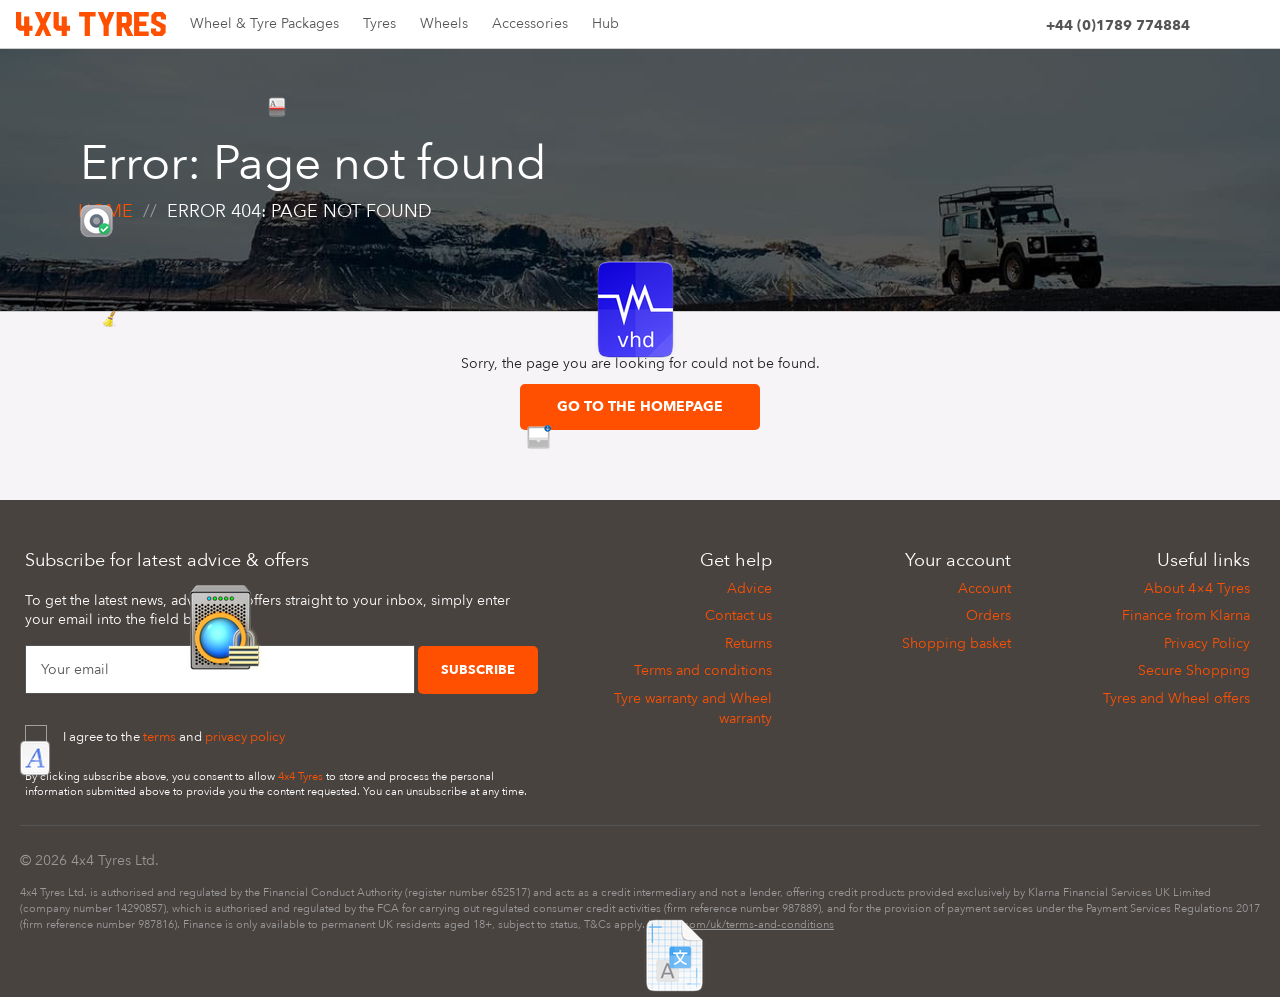 The width and height of the screenshot is (1280, 997). Describe the element at coordinates (220, 627) in the screenshot. I see `indicates a locked non-RAID storage device` at that location.